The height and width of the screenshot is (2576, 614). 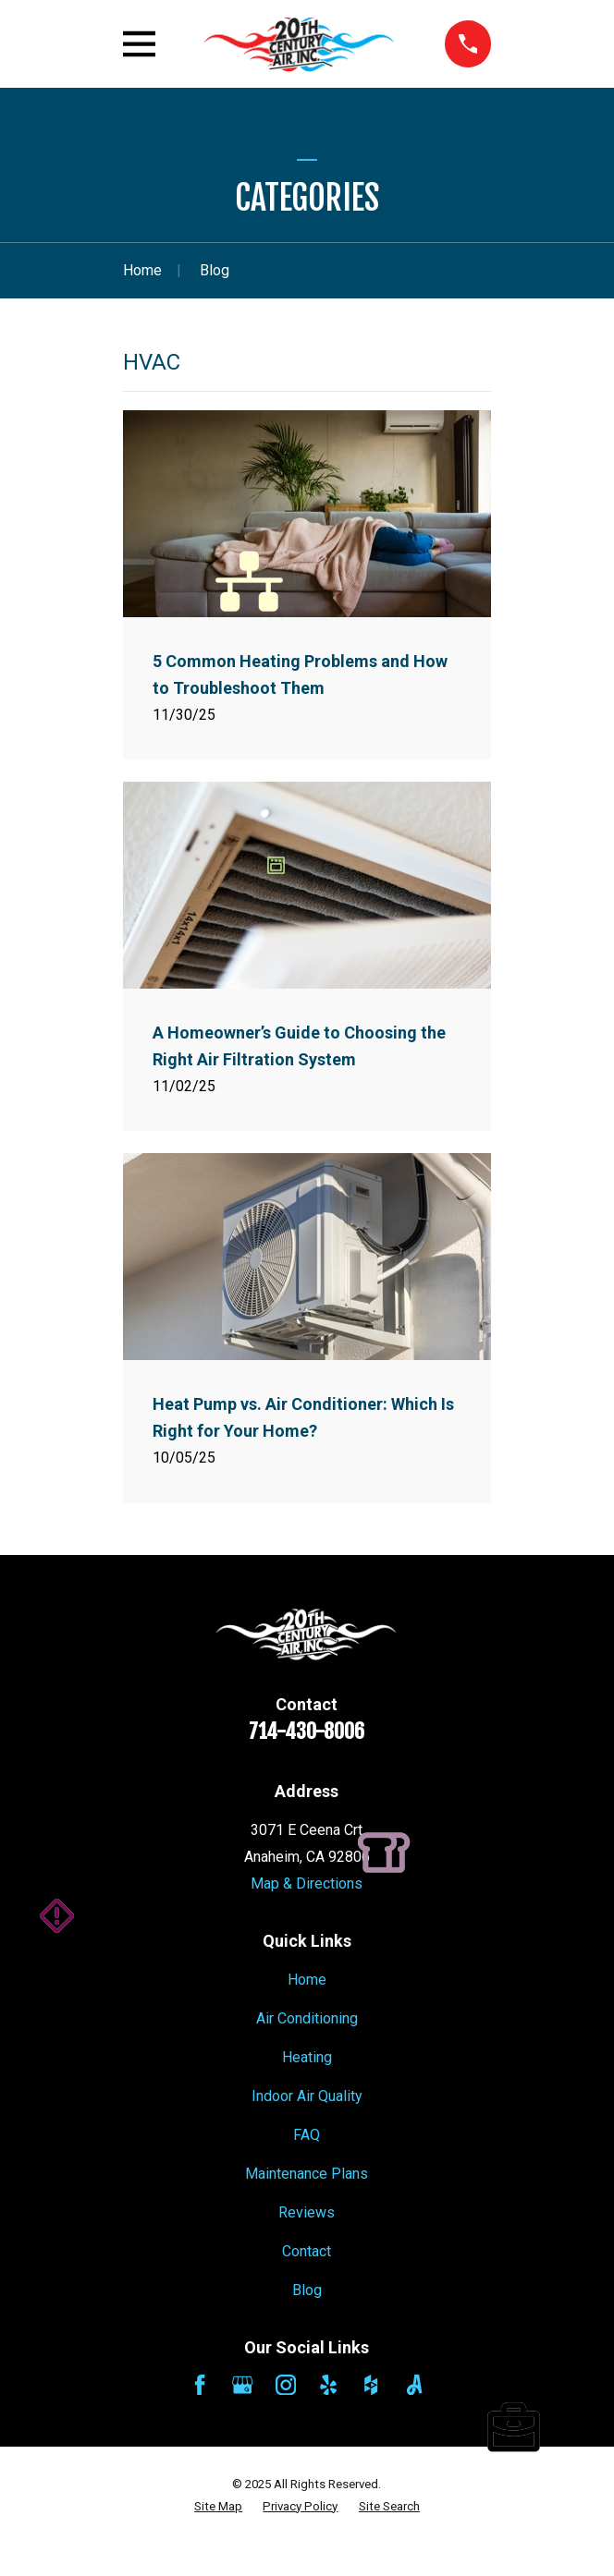 What do you see at coordinates (276, 865) in the screenshot?
I see `access oven or cooking controls` at bounding box center [276, 865].